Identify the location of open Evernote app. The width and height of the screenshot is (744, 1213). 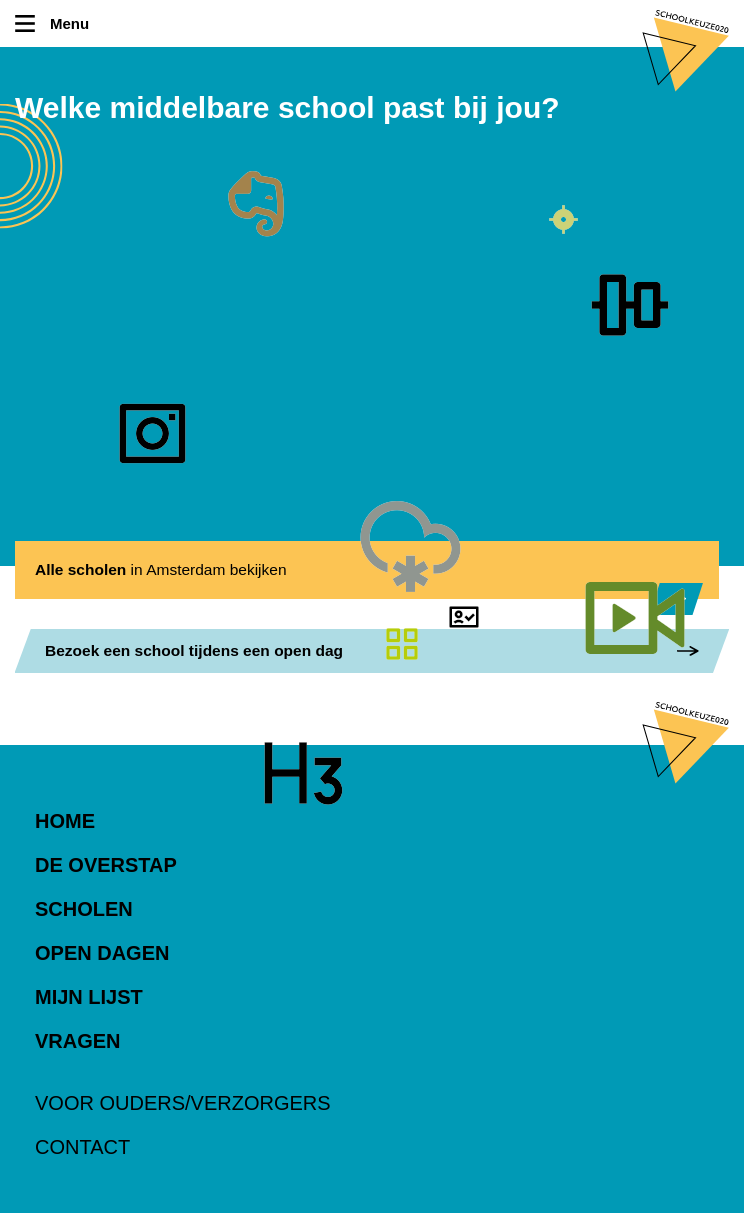
(256, 202).